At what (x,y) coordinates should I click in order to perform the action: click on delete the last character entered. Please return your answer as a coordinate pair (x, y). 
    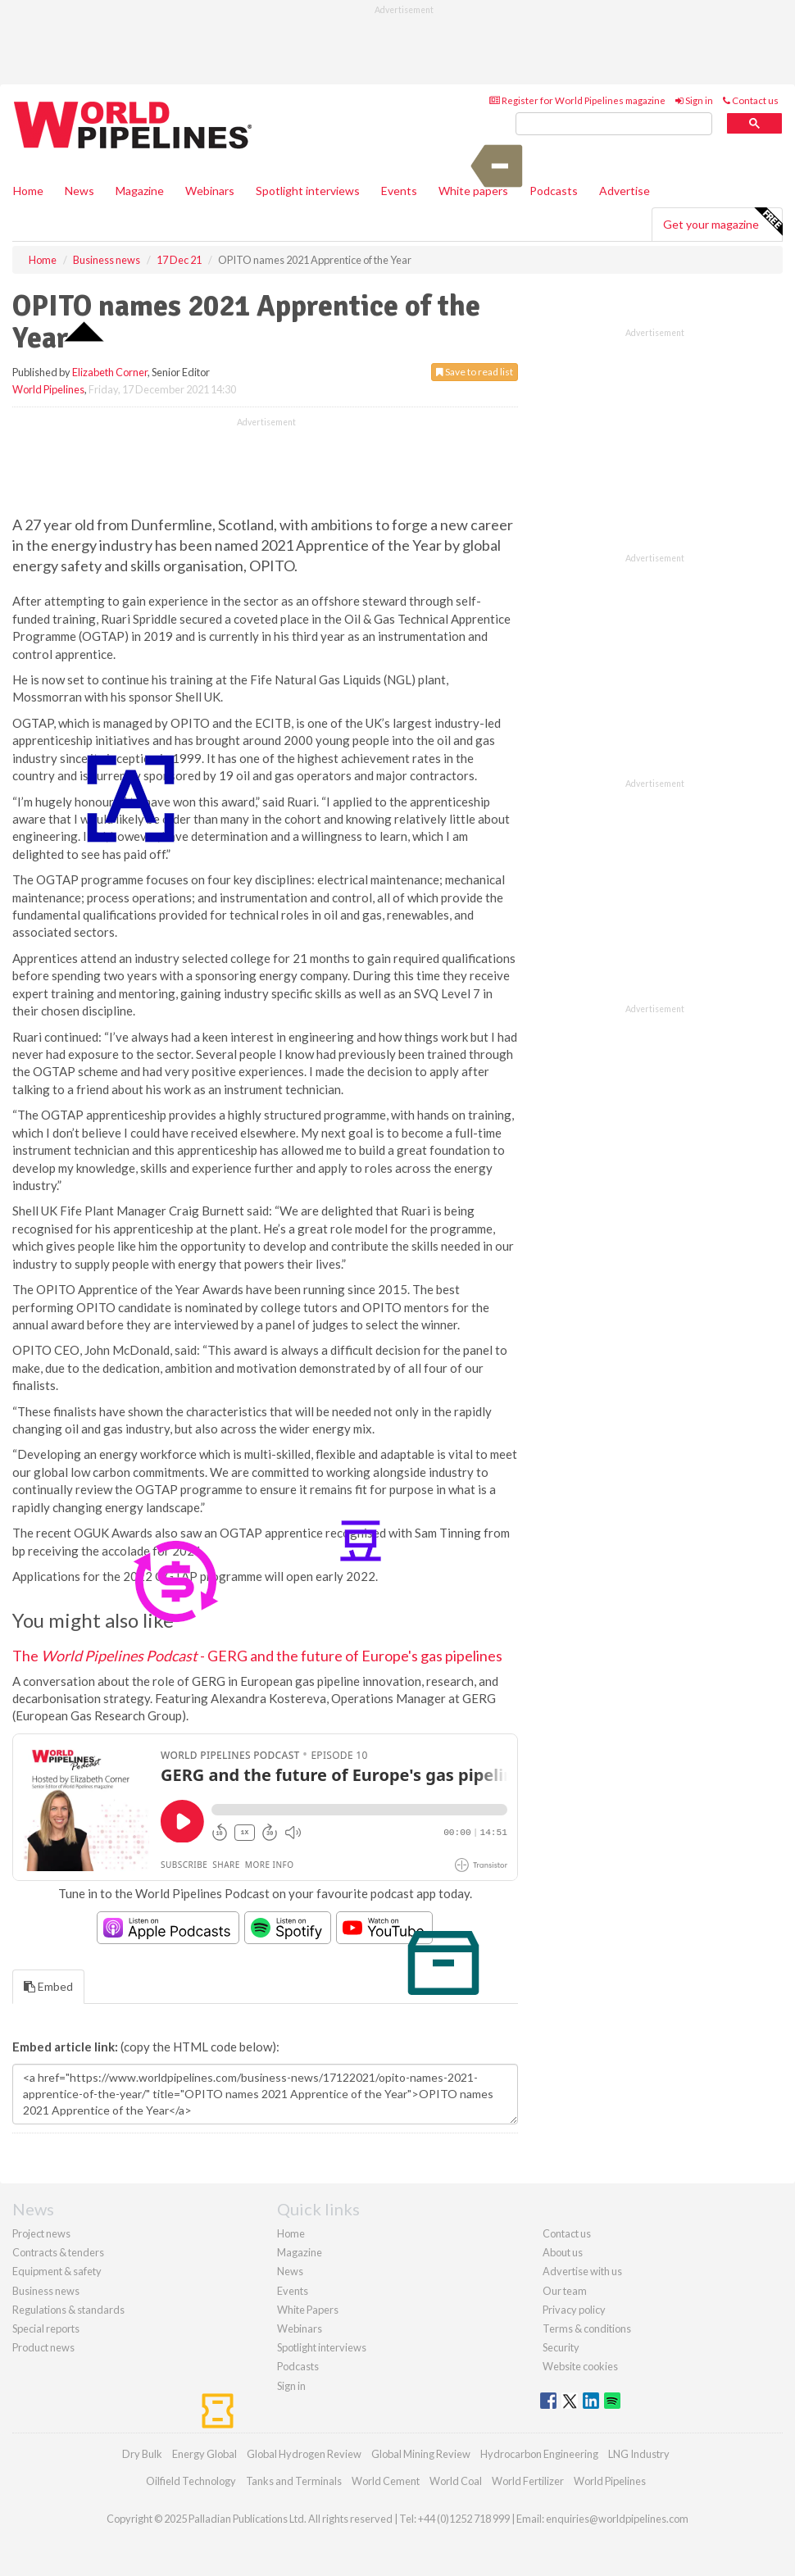
    Looking at the image, I should click on (498, 166).